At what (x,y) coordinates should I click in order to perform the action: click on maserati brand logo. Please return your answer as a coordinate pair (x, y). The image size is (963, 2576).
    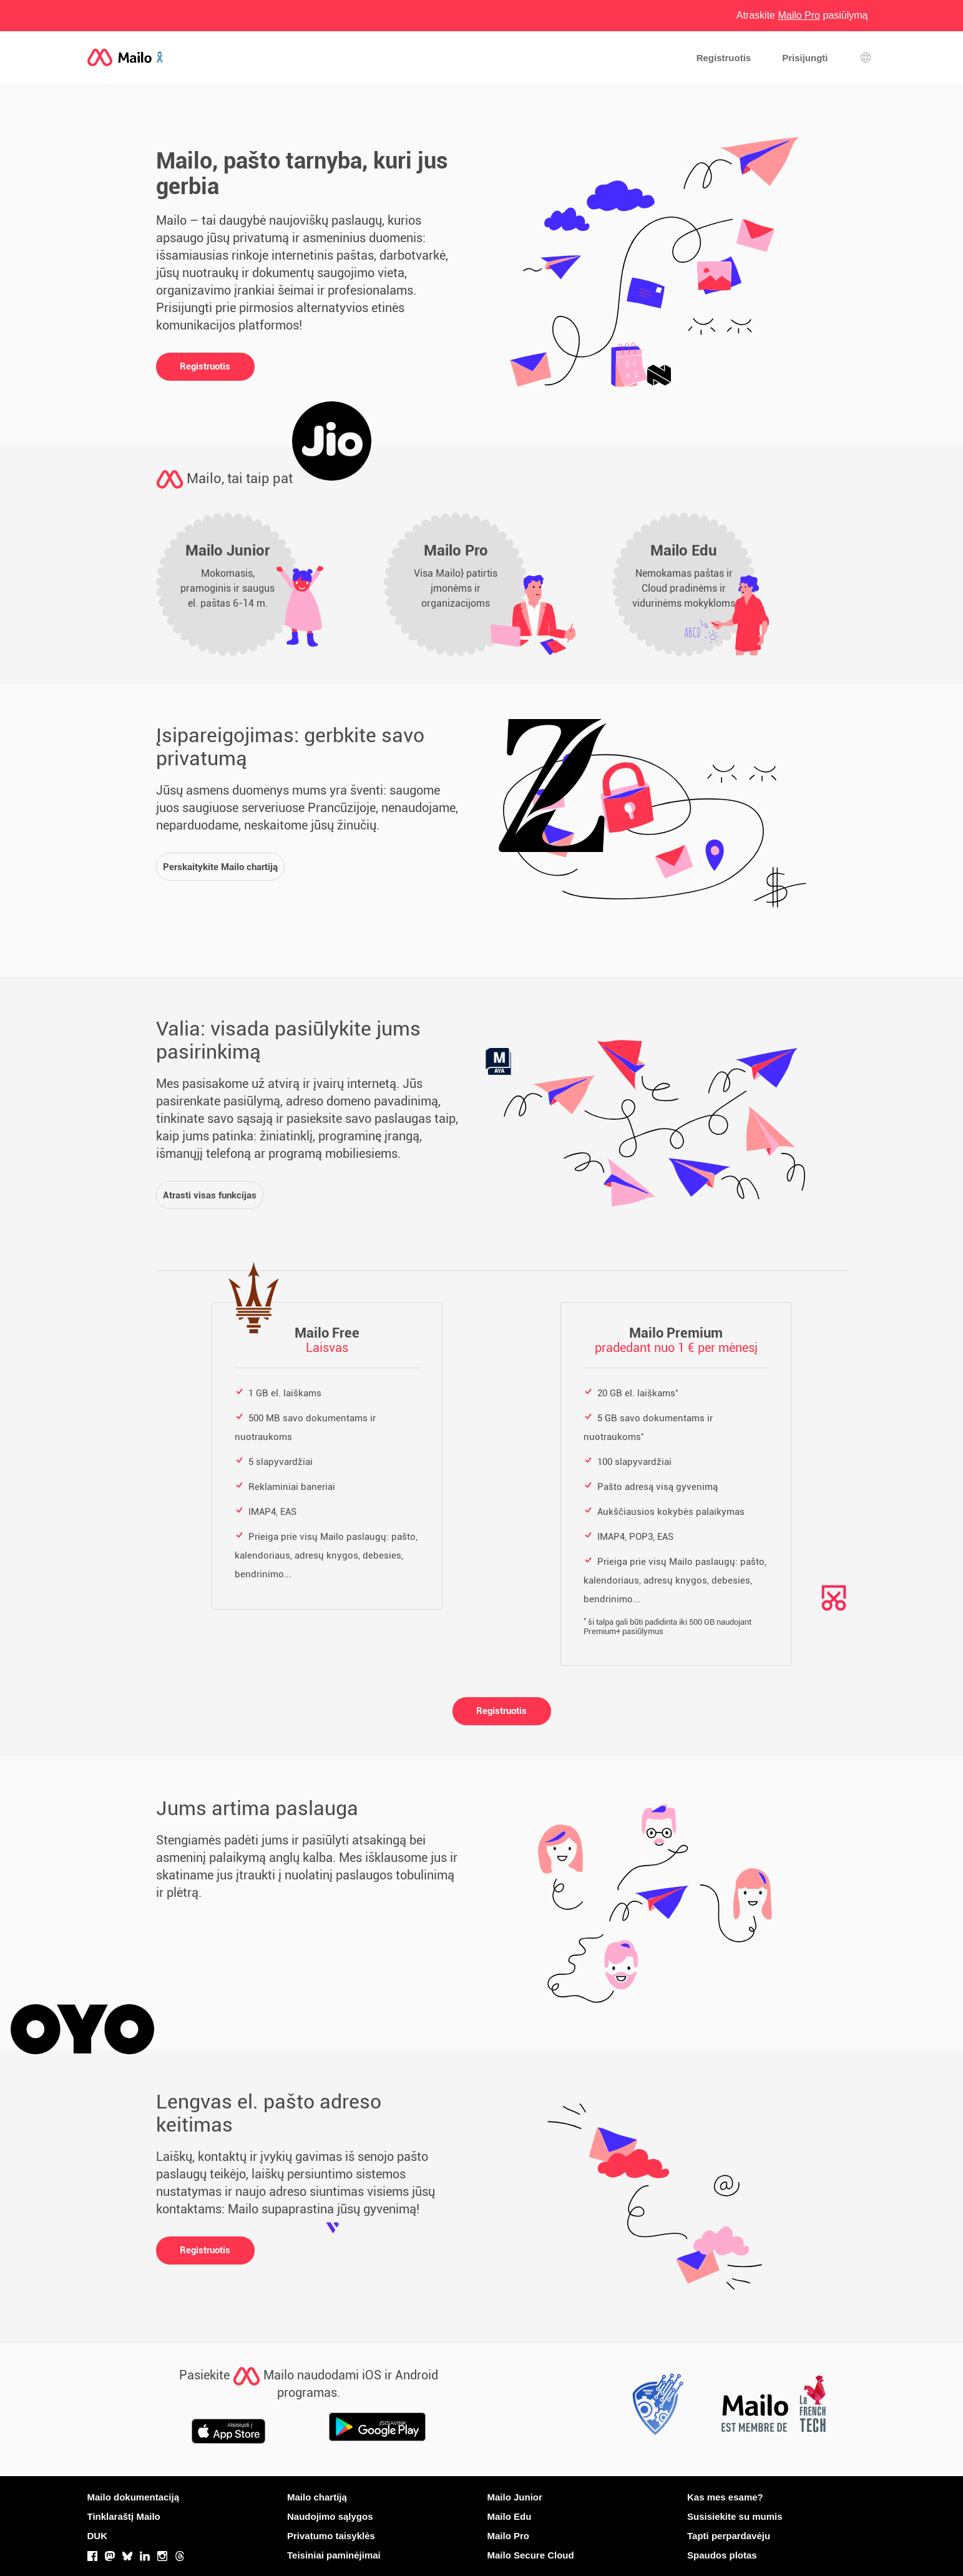
    Looking at the image, I should click on (253, 1297).